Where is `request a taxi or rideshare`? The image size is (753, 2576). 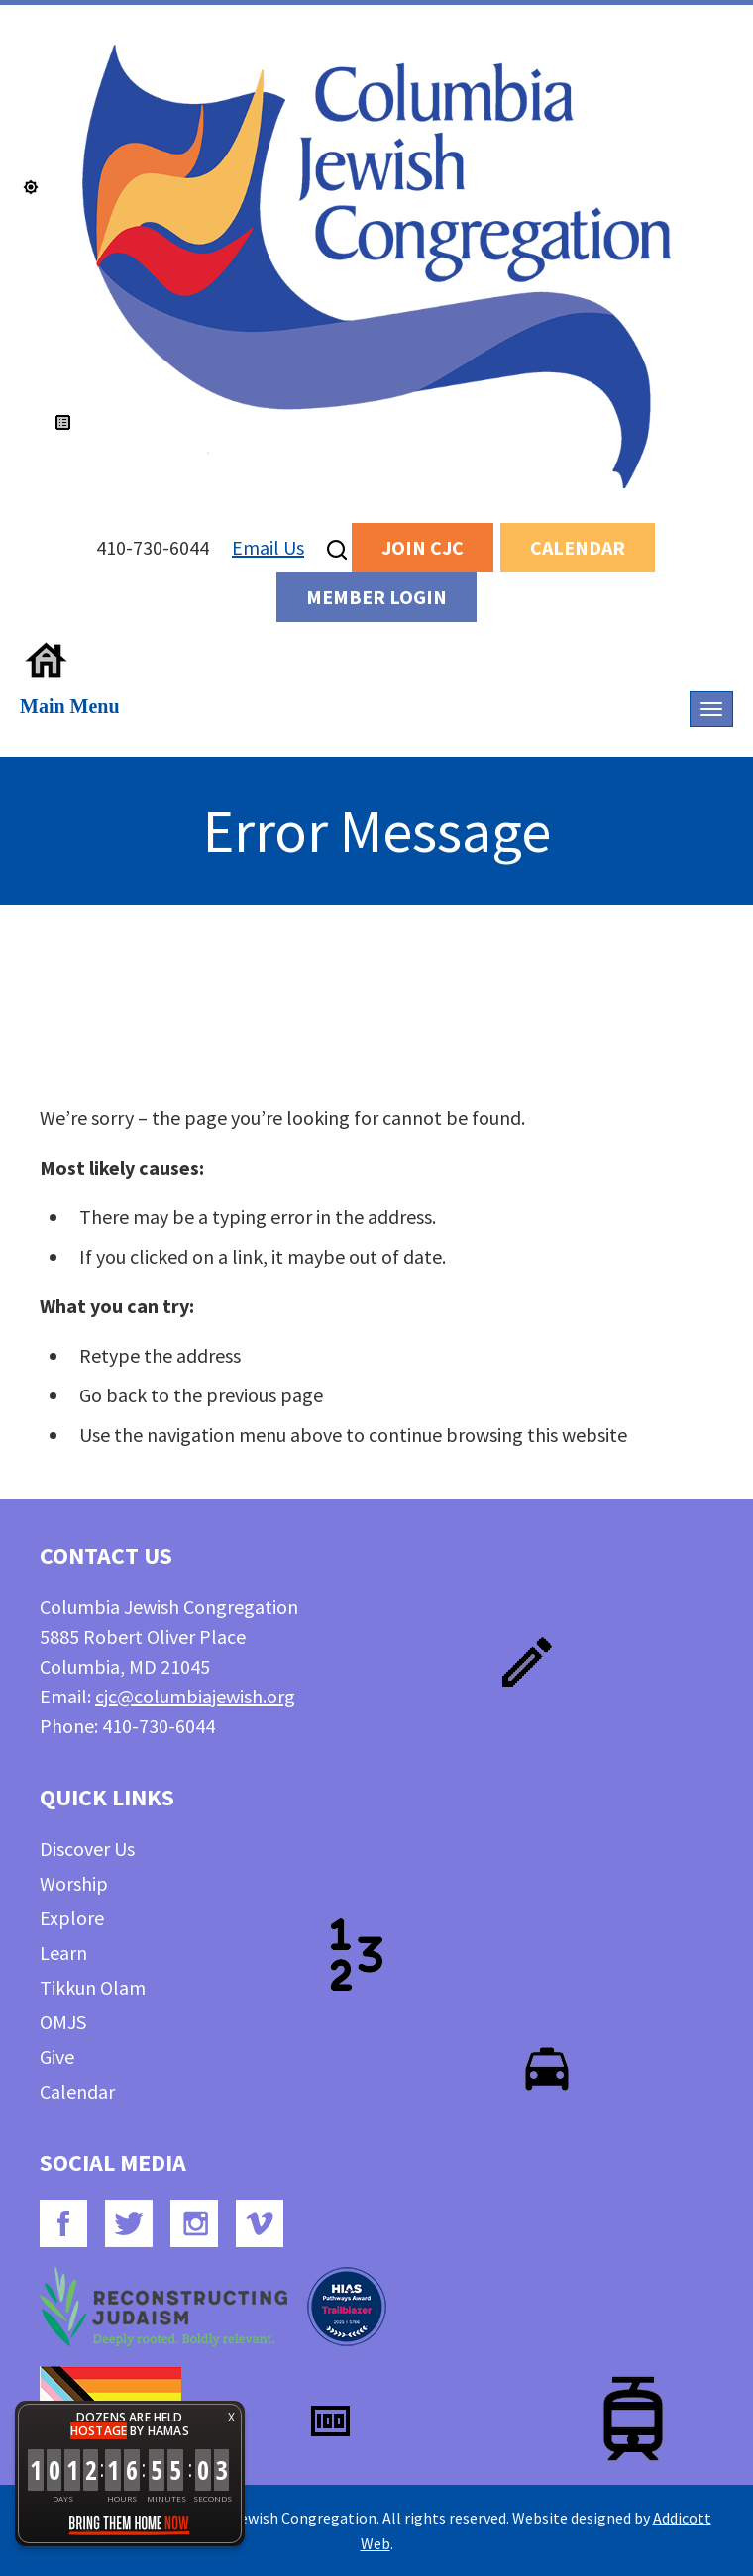 request a taxi or rideshare is located at coordinates (547, 2069).